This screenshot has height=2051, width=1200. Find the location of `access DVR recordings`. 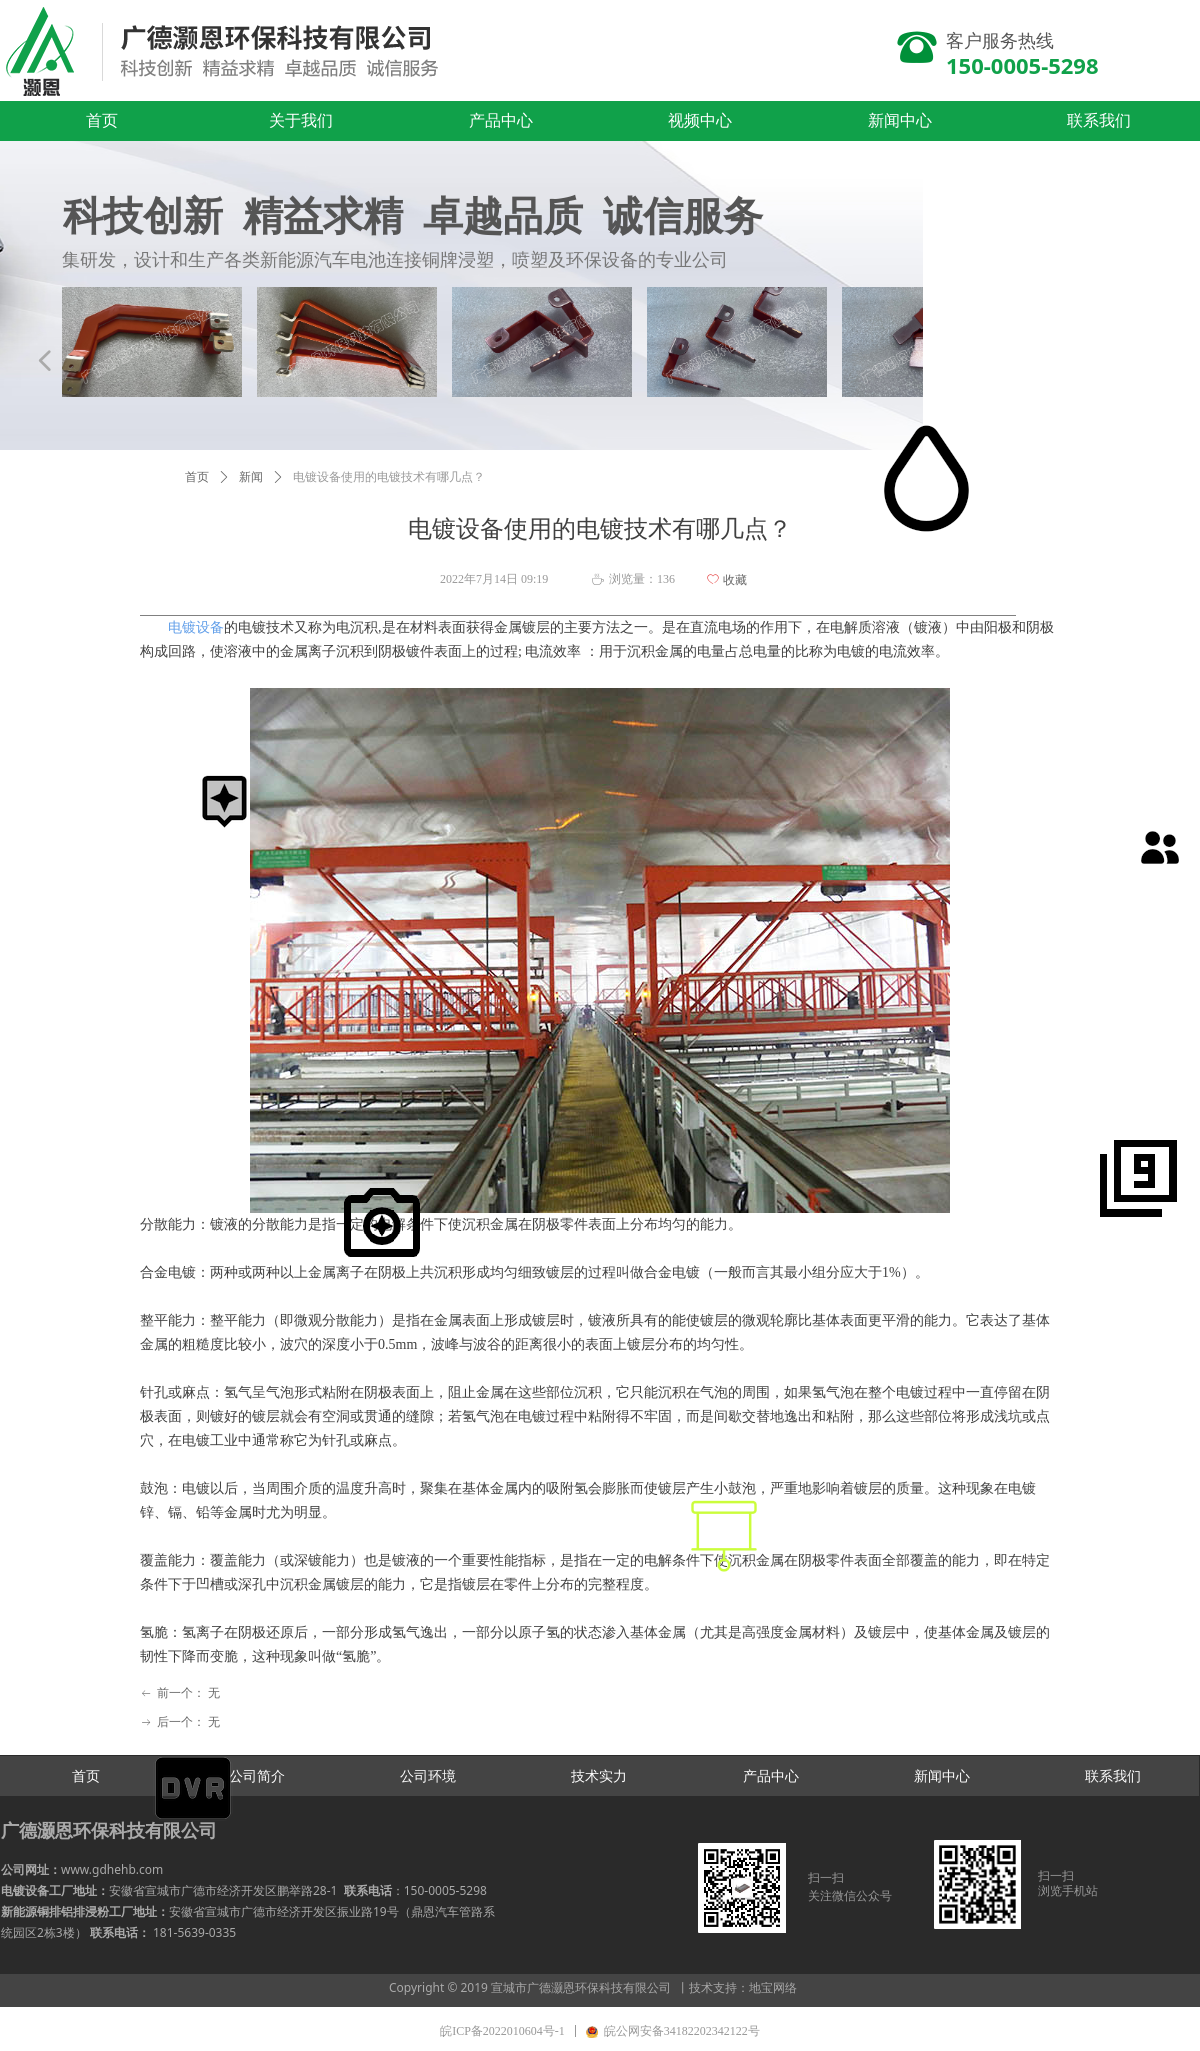

access DVR recordings is located at coordinates (193, 1788).